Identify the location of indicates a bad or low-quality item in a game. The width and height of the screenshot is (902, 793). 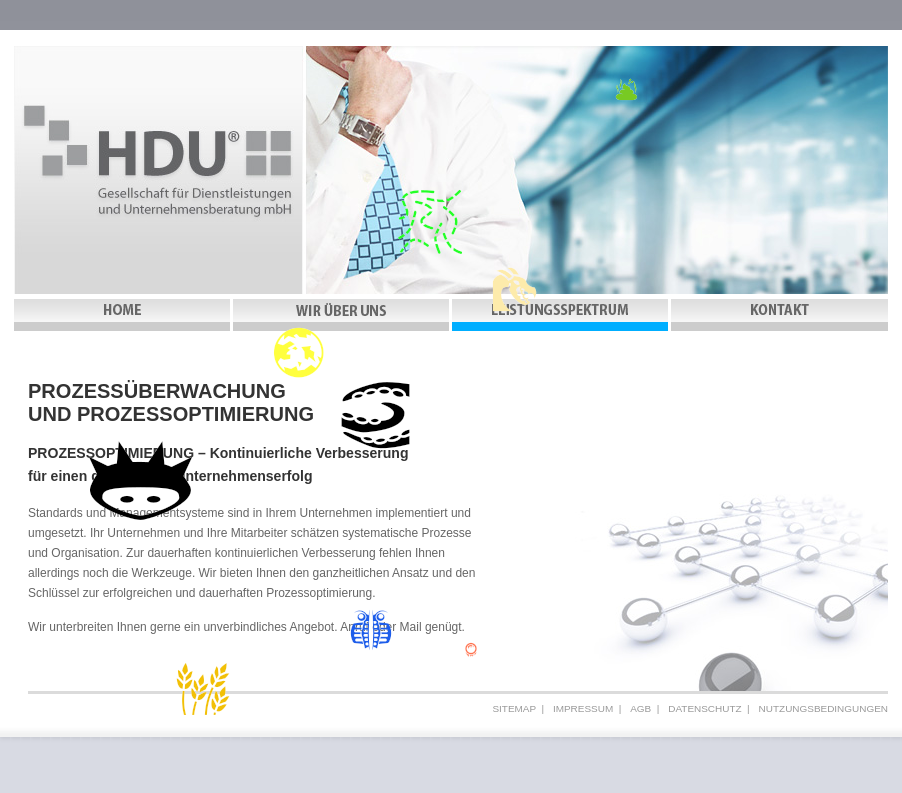
(626, 89).